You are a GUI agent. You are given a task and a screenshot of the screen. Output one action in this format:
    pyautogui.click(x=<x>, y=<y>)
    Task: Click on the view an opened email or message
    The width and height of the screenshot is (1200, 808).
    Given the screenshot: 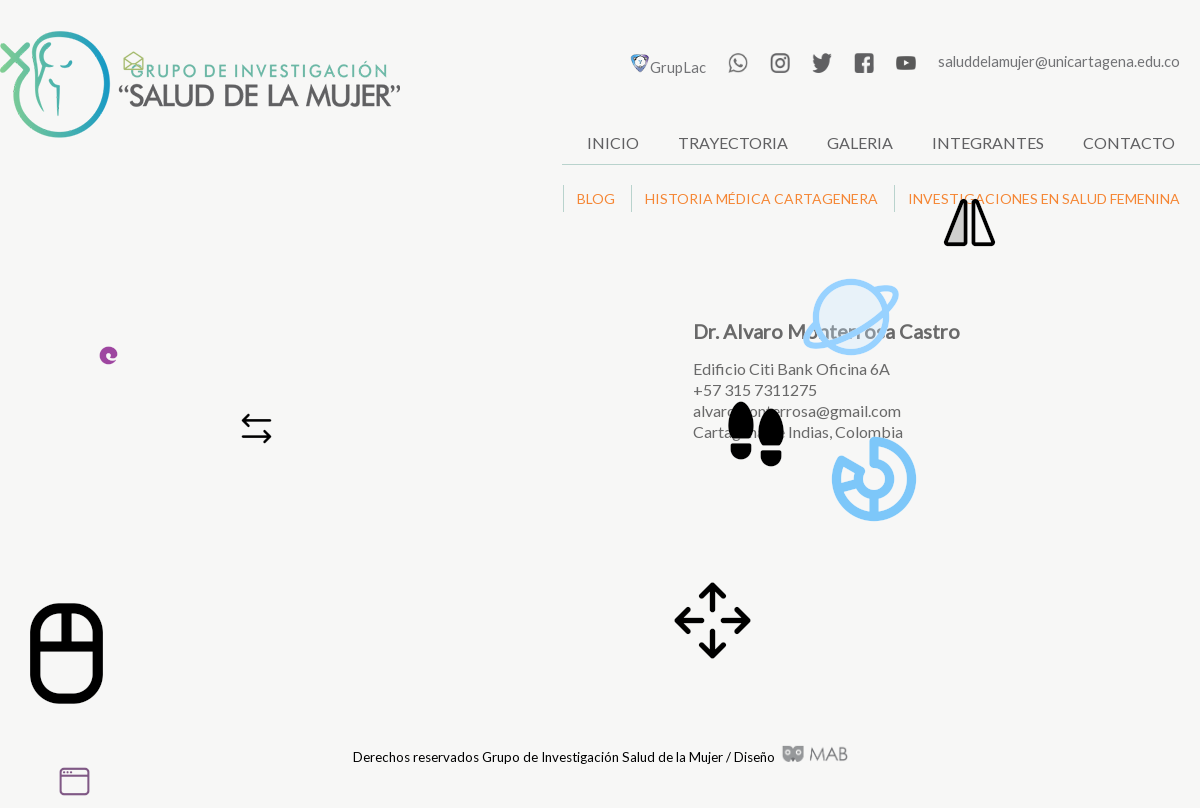 What is the action you would take?
    pyautogui.click(x=133, y=61)
    